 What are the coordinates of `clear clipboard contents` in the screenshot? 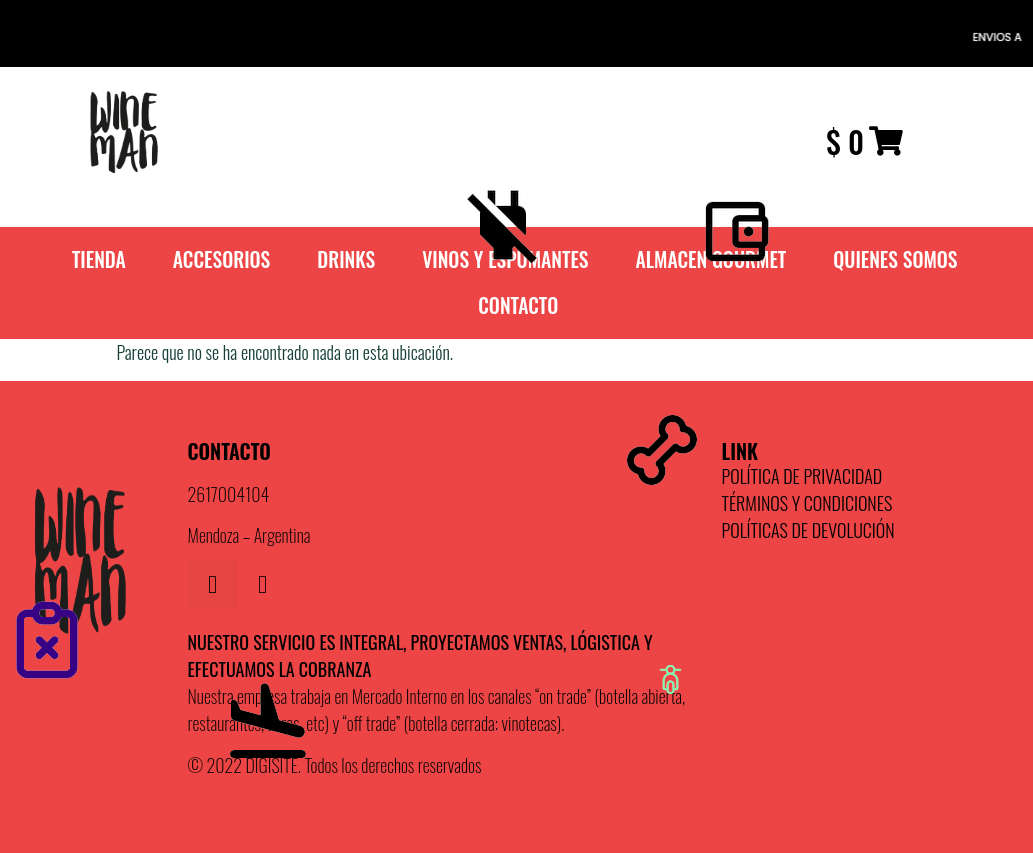 It's located at (47, 640).